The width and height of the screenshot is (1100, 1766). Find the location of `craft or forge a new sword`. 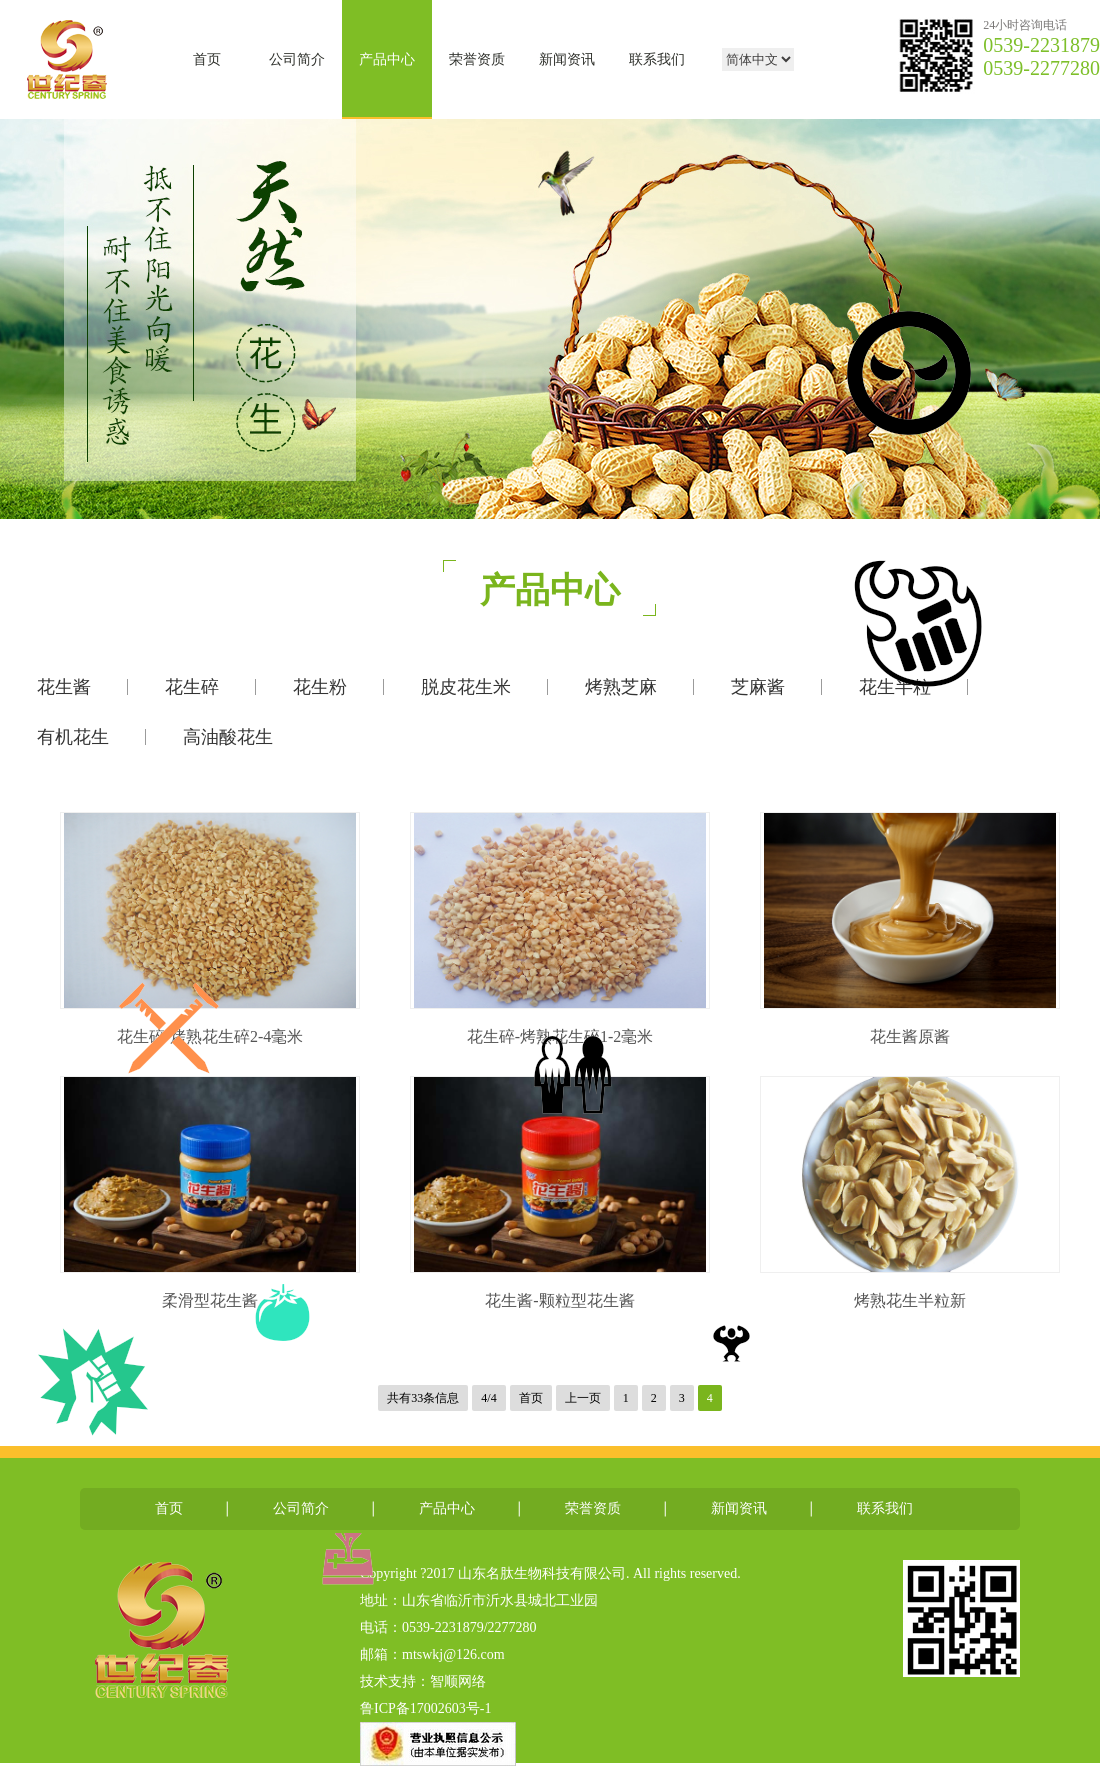

craft or forge a new sword is located at coordinates (348, 1559).